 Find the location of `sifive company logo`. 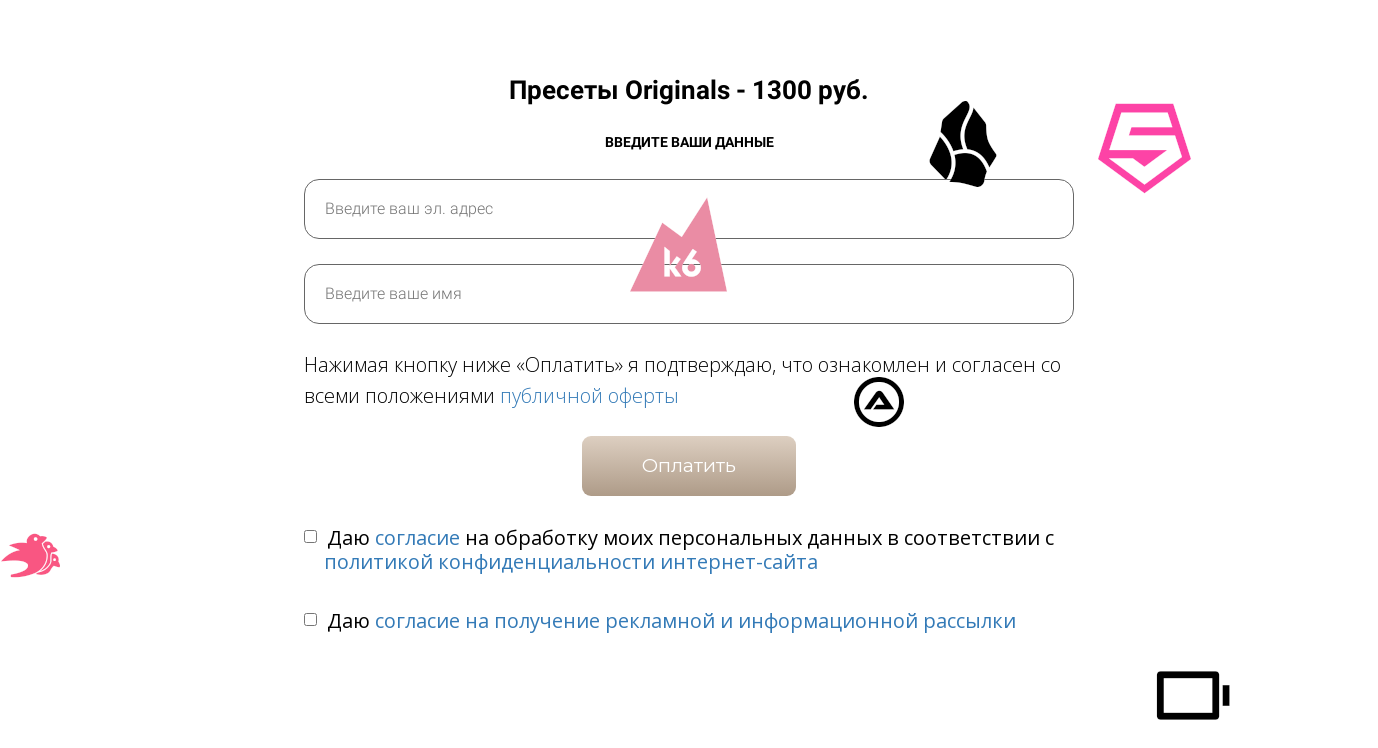

sifive company logo is located at coordinates (1144, 148).